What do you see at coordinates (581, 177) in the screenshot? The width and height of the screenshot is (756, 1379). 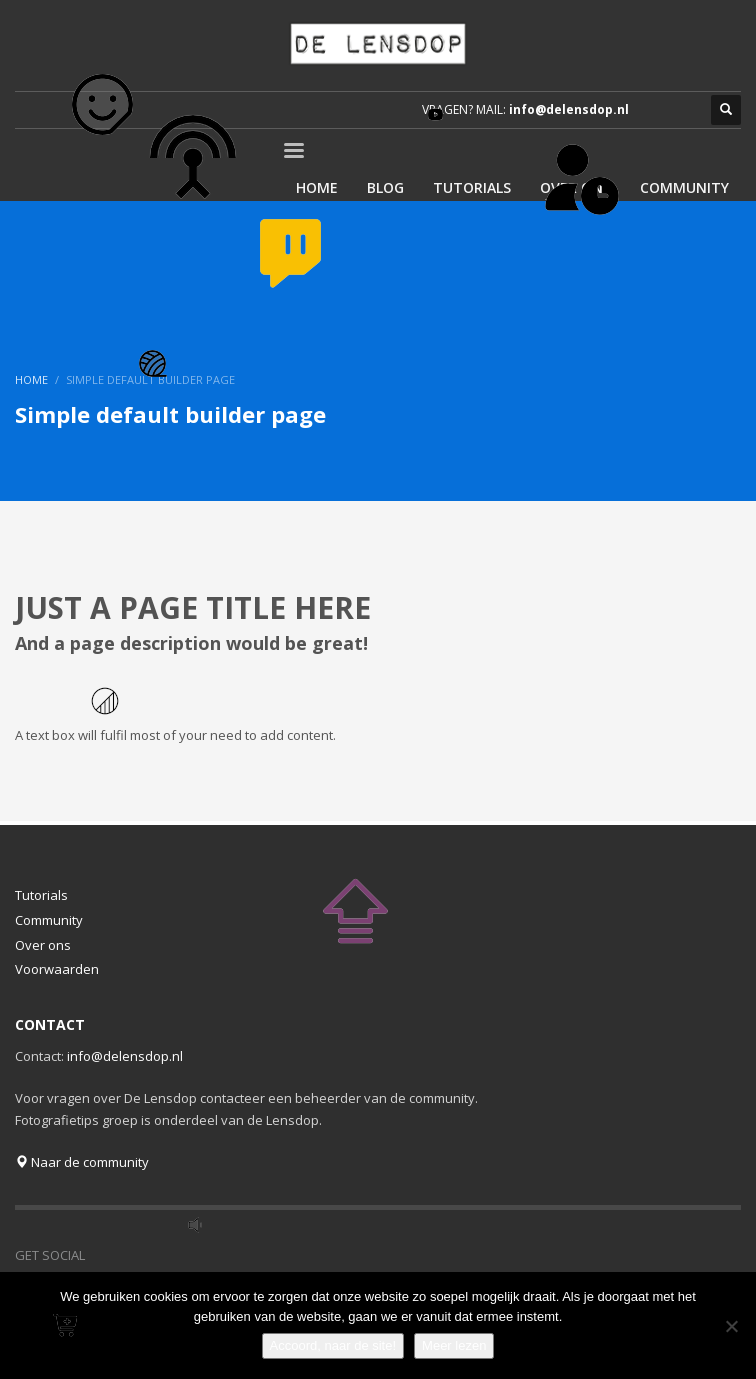 I see `view user's activity history or time log` at bounding box center [581, 177].